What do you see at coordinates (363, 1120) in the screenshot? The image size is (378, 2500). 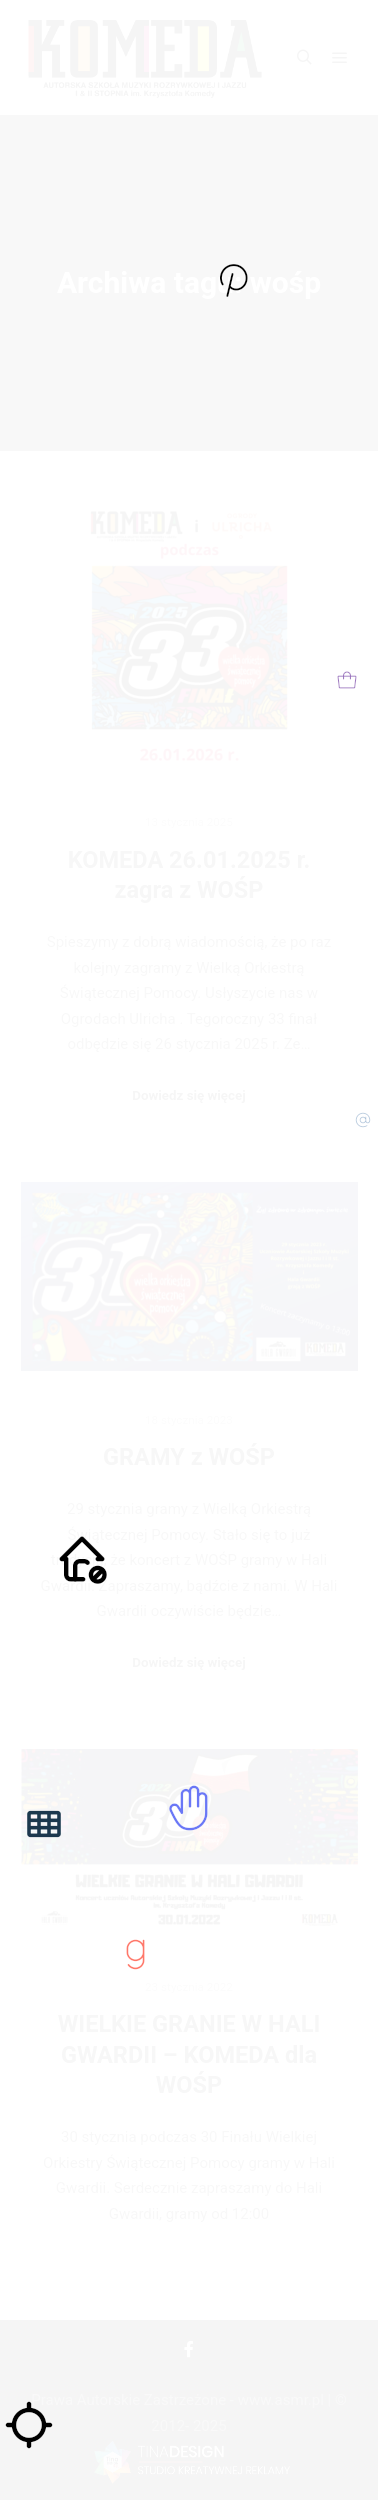 I see `enter or view email address` at bounding box center [363, 1120].